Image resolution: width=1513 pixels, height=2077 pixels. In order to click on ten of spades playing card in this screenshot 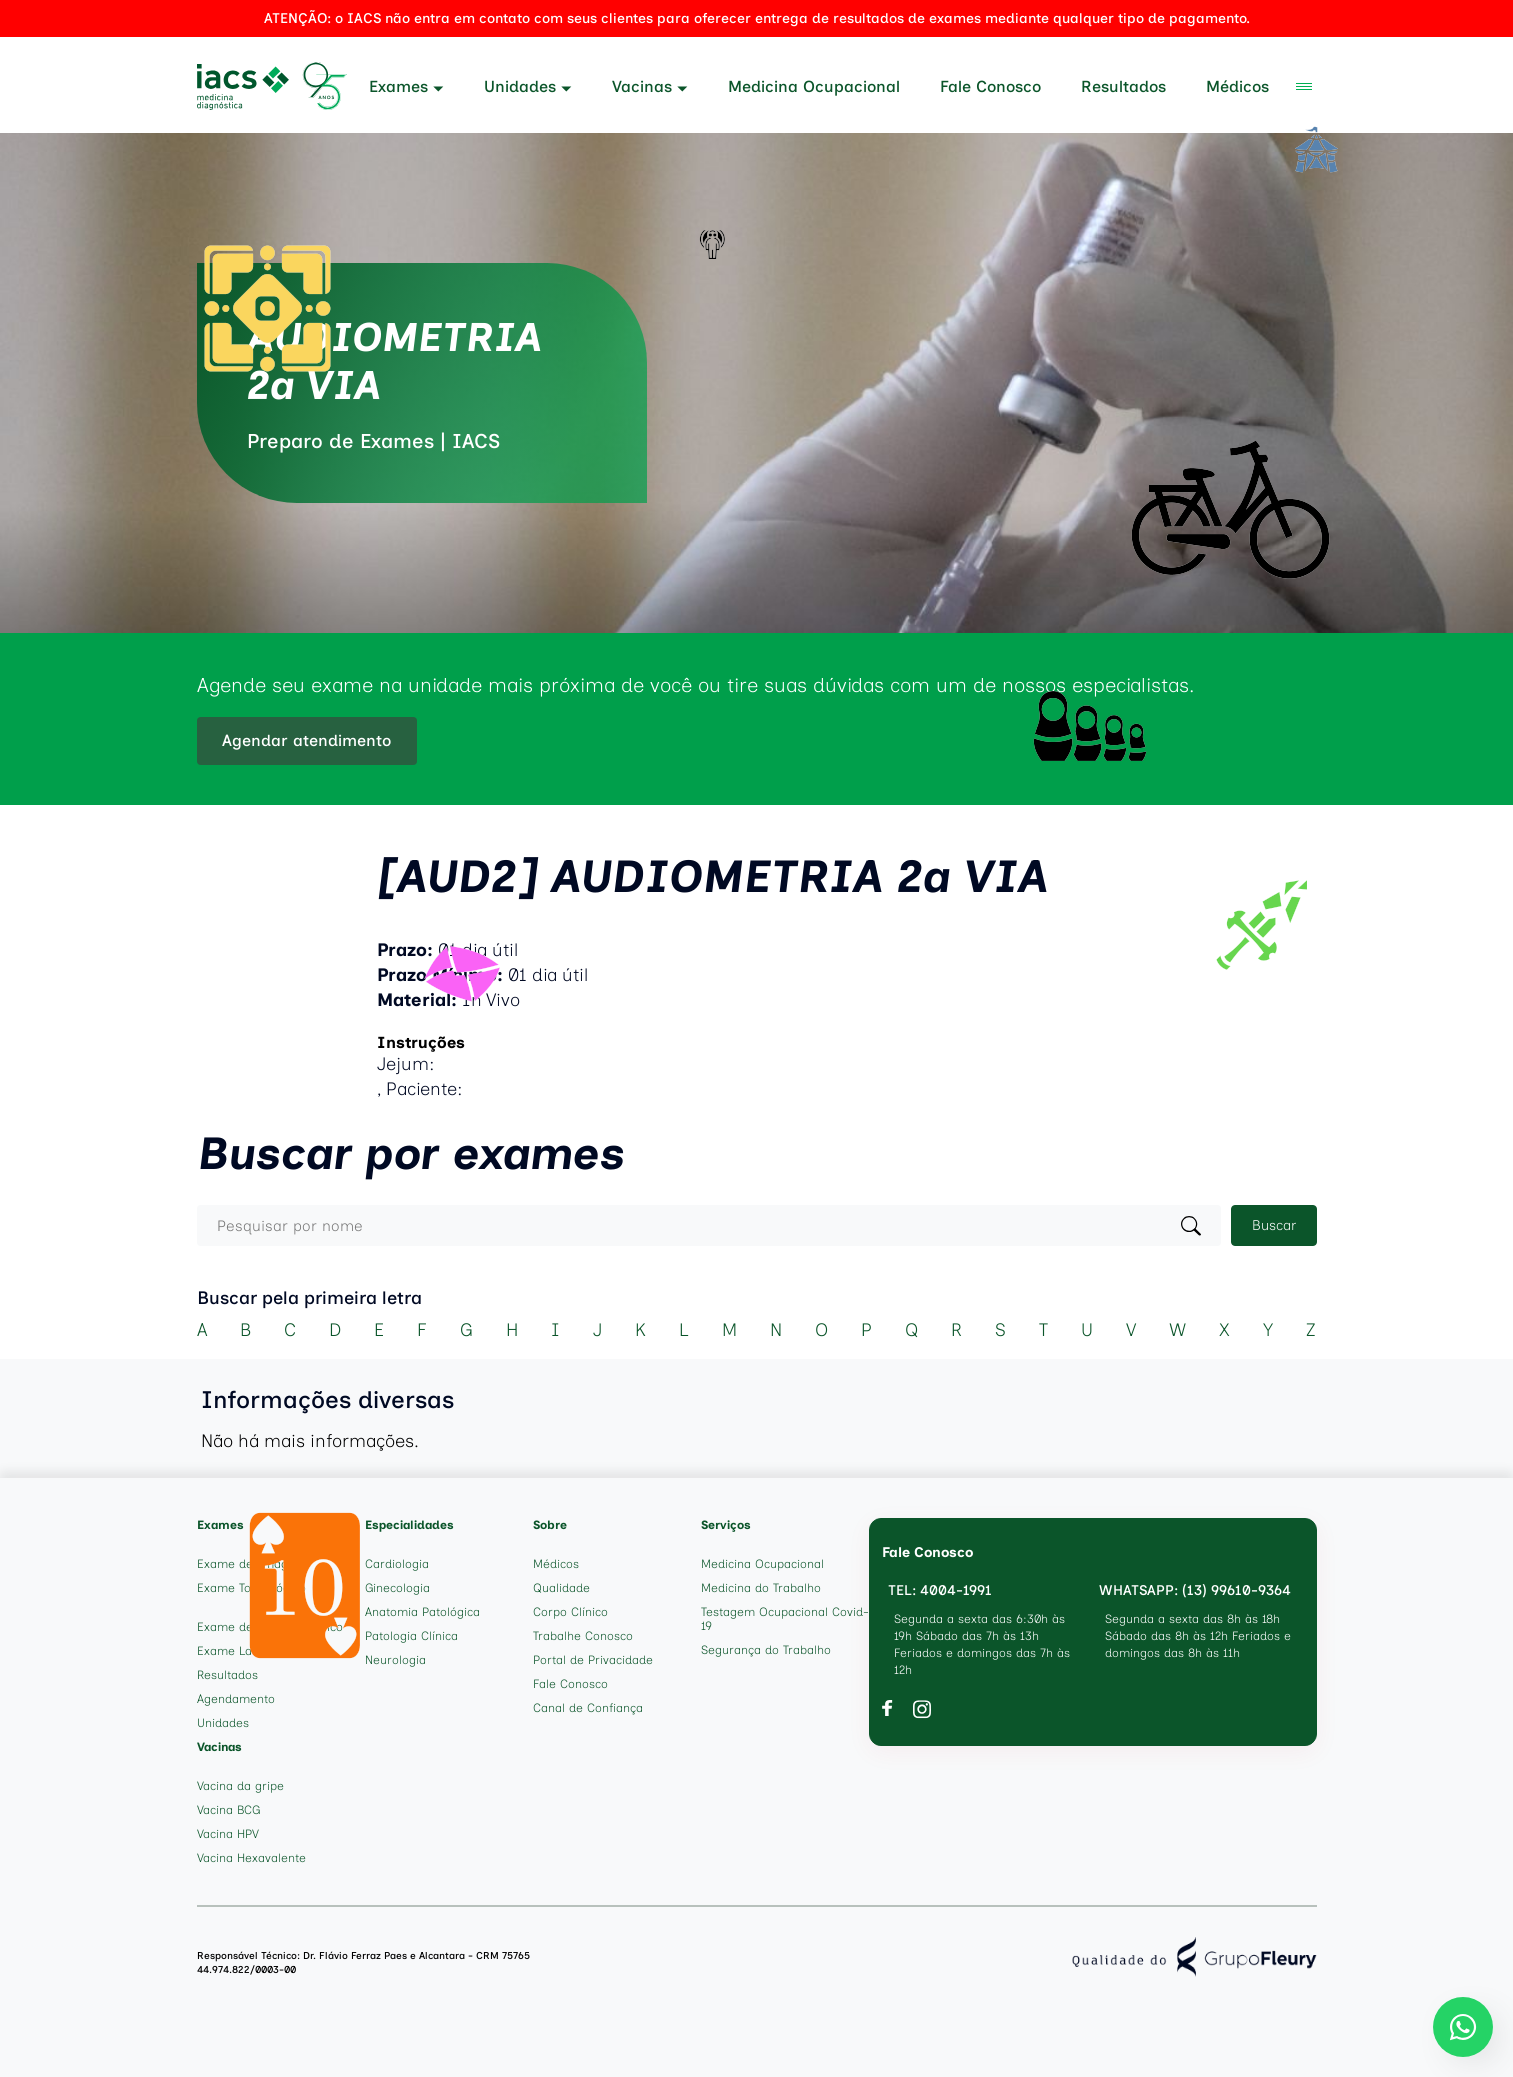, I will do `click(304, 1585)`.